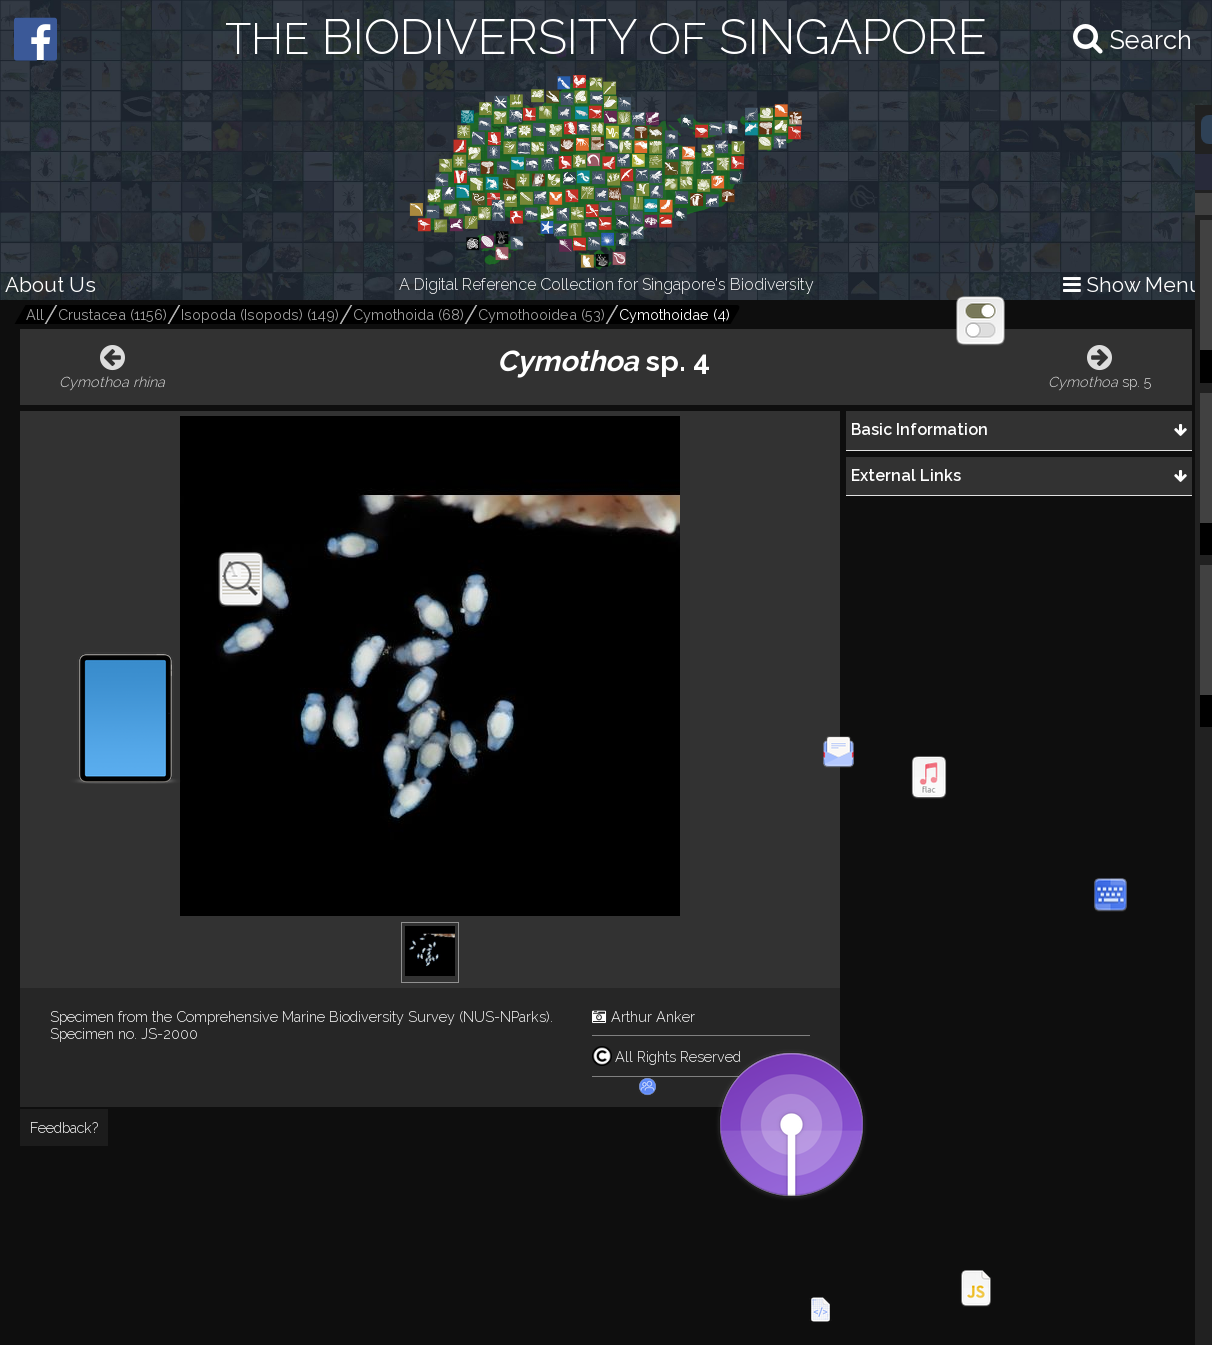 This screenshot has width=1212, height=1345. What do you see at coordinates (929, 777) in the screenshot?
I see `a flac audio file` at bounding box center [929, 777].